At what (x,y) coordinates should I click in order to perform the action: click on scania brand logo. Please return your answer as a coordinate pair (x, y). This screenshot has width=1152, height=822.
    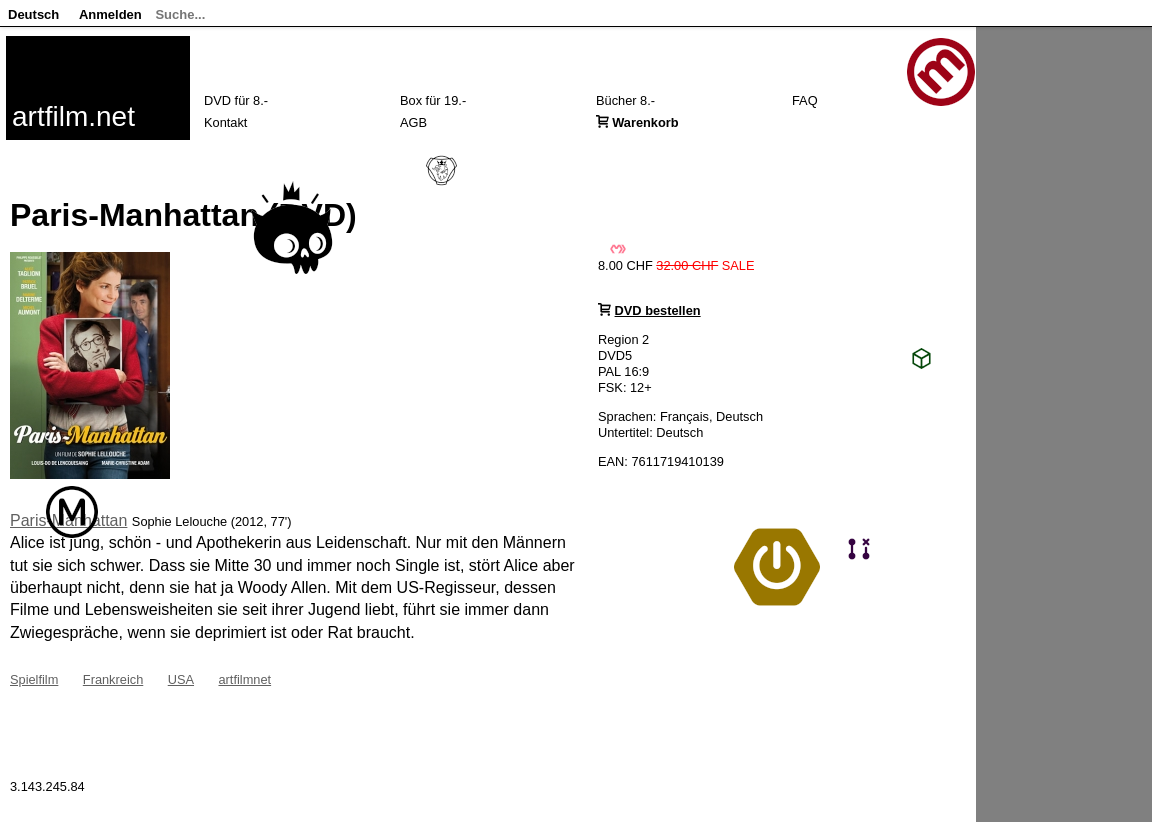
    Looking at the image, I should click on (441, 170).